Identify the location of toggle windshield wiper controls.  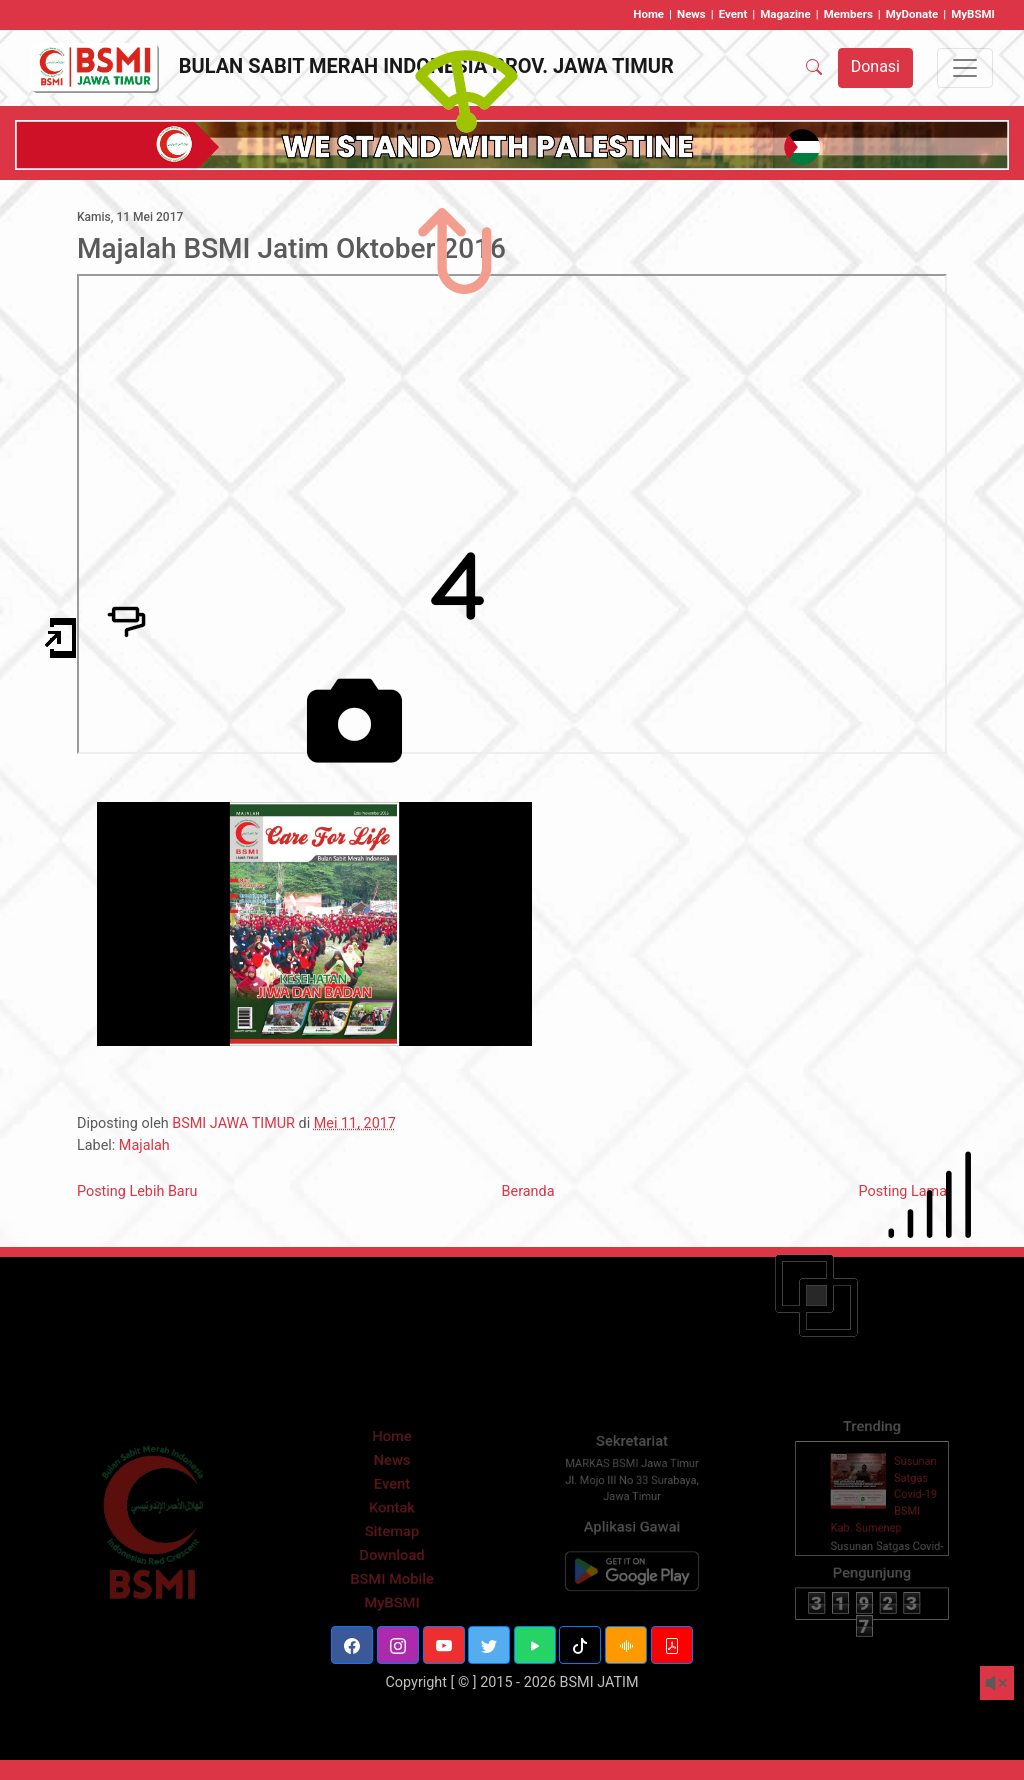
(466, 91).